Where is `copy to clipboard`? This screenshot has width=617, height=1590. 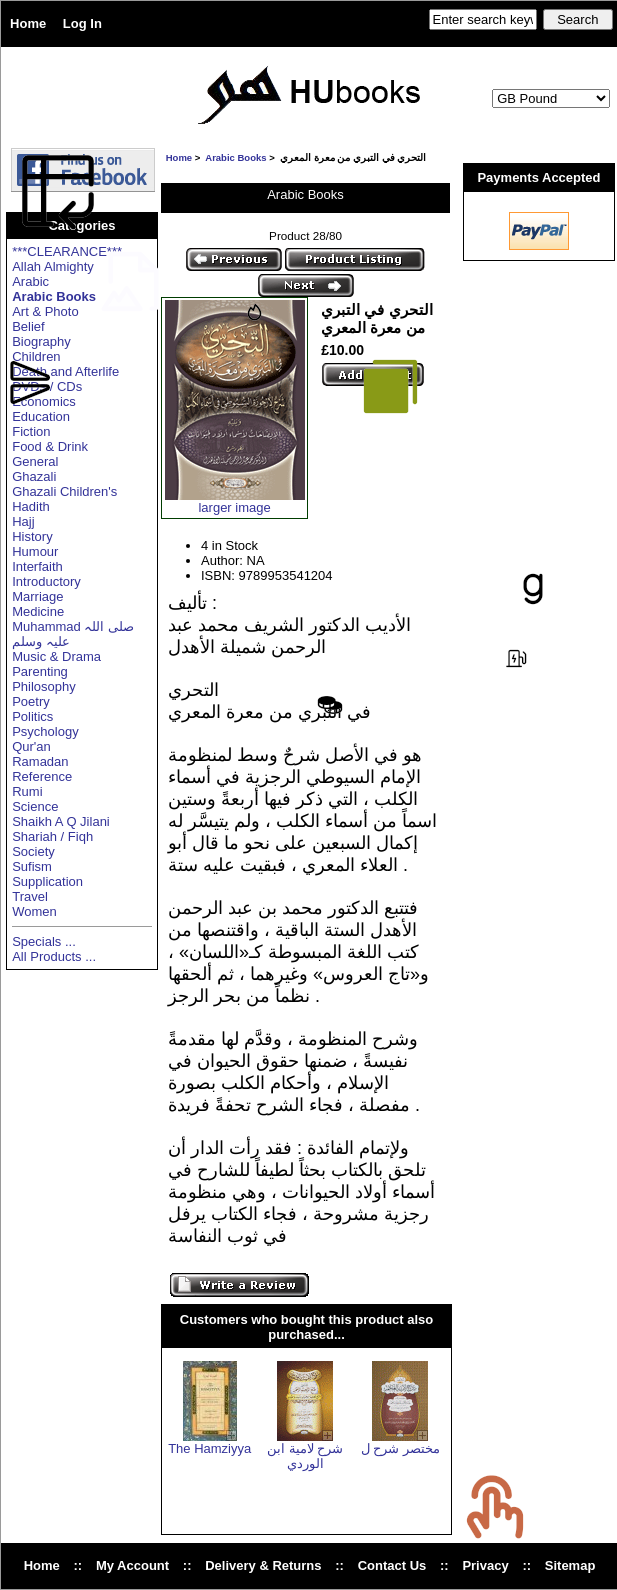 copy to clipboard is located at coordinates (390, 386).